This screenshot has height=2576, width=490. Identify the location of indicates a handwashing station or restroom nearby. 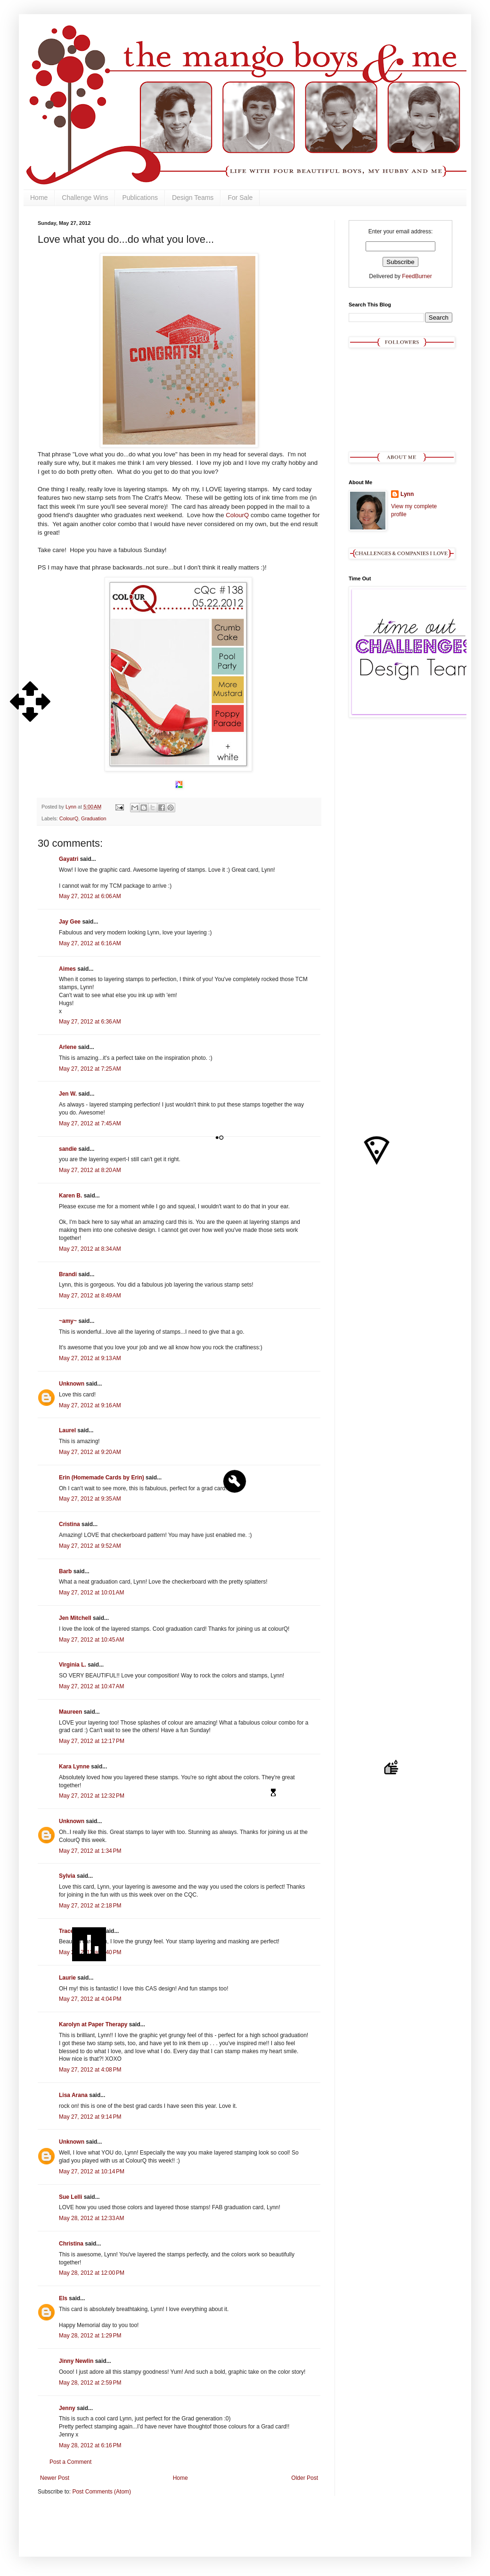
(392, 1767).